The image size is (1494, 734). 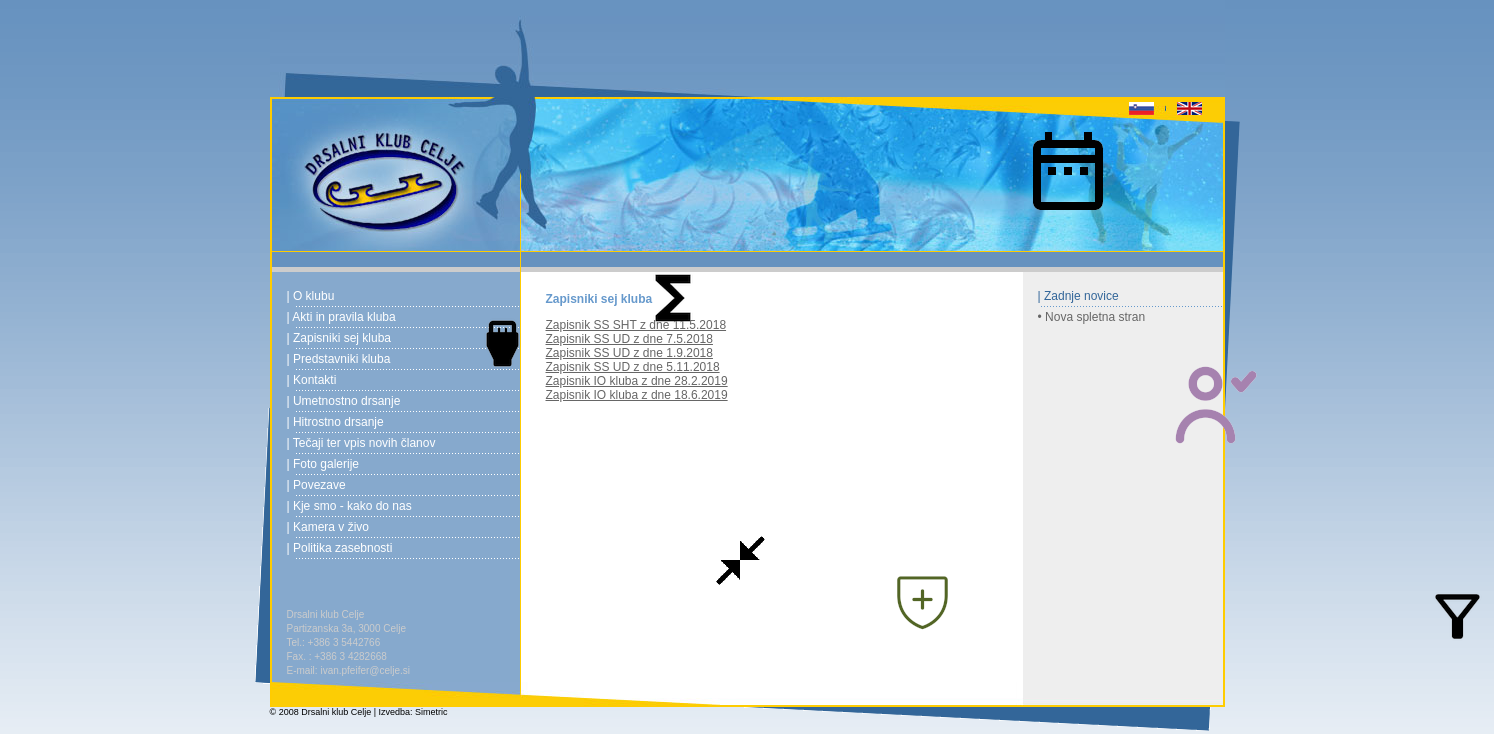 What do you see at coordinates (1457, 616) in the screenshot?
I see `filter or sort content` at bounding box center [1457, 616].